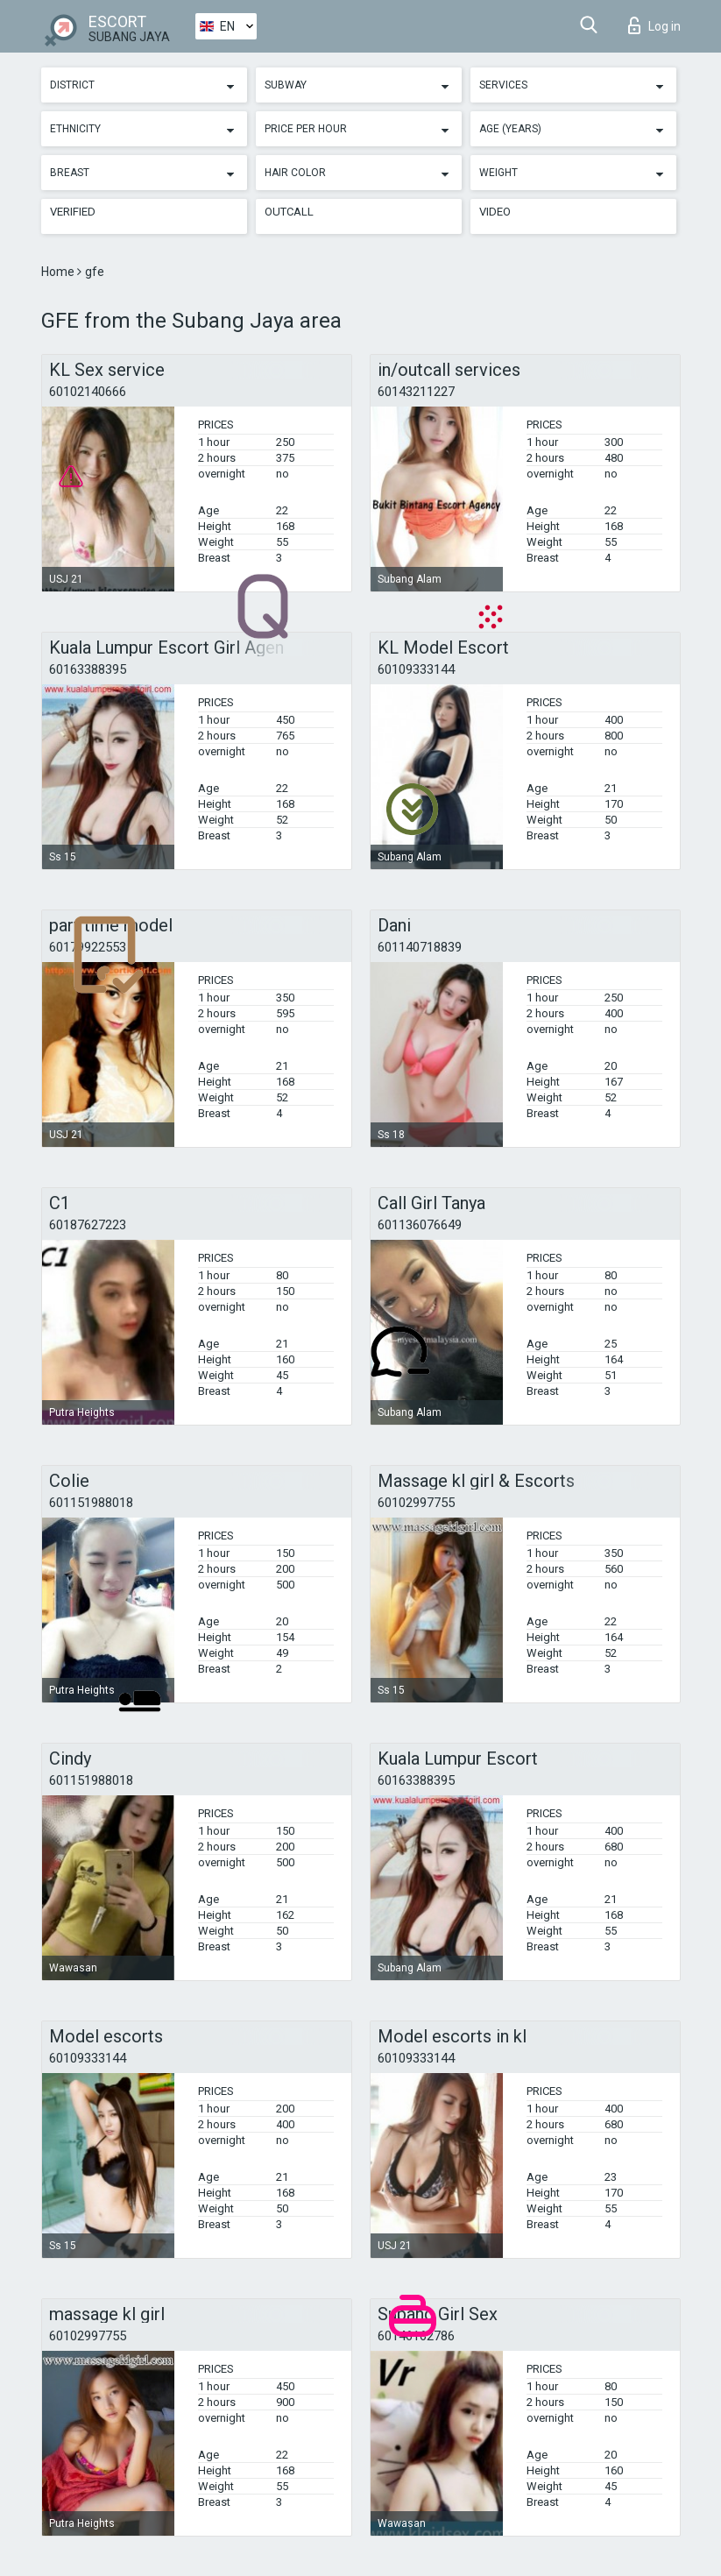 The image size is (721, 2576). What do you see at coordinates (71, 478) in the screenshot?
I see `indicates a warning or caution alert` at bounding box center [71, 478].